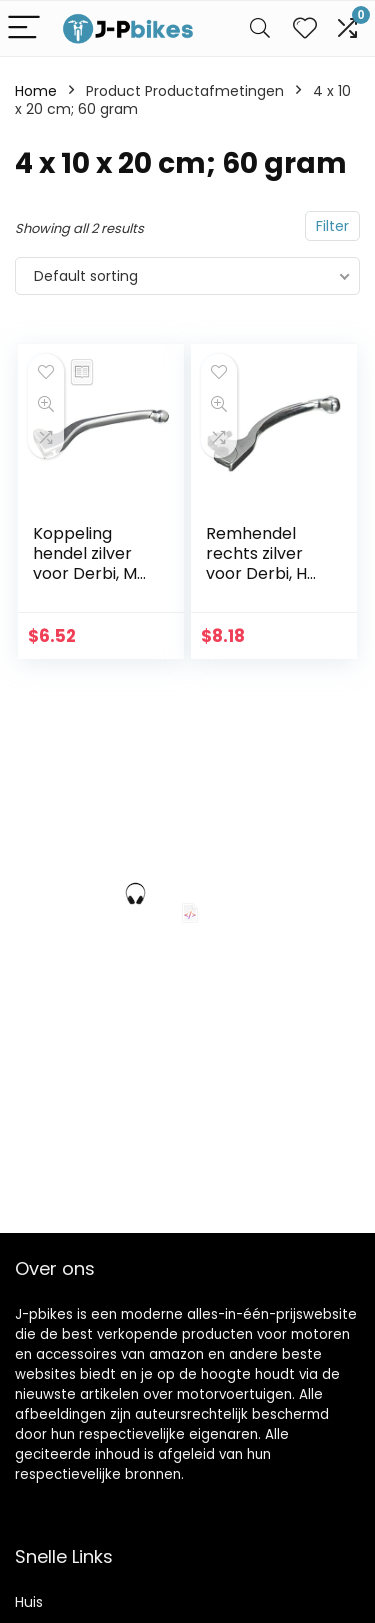  I want to click on a mobipocket ebook file, so click(82, 372).